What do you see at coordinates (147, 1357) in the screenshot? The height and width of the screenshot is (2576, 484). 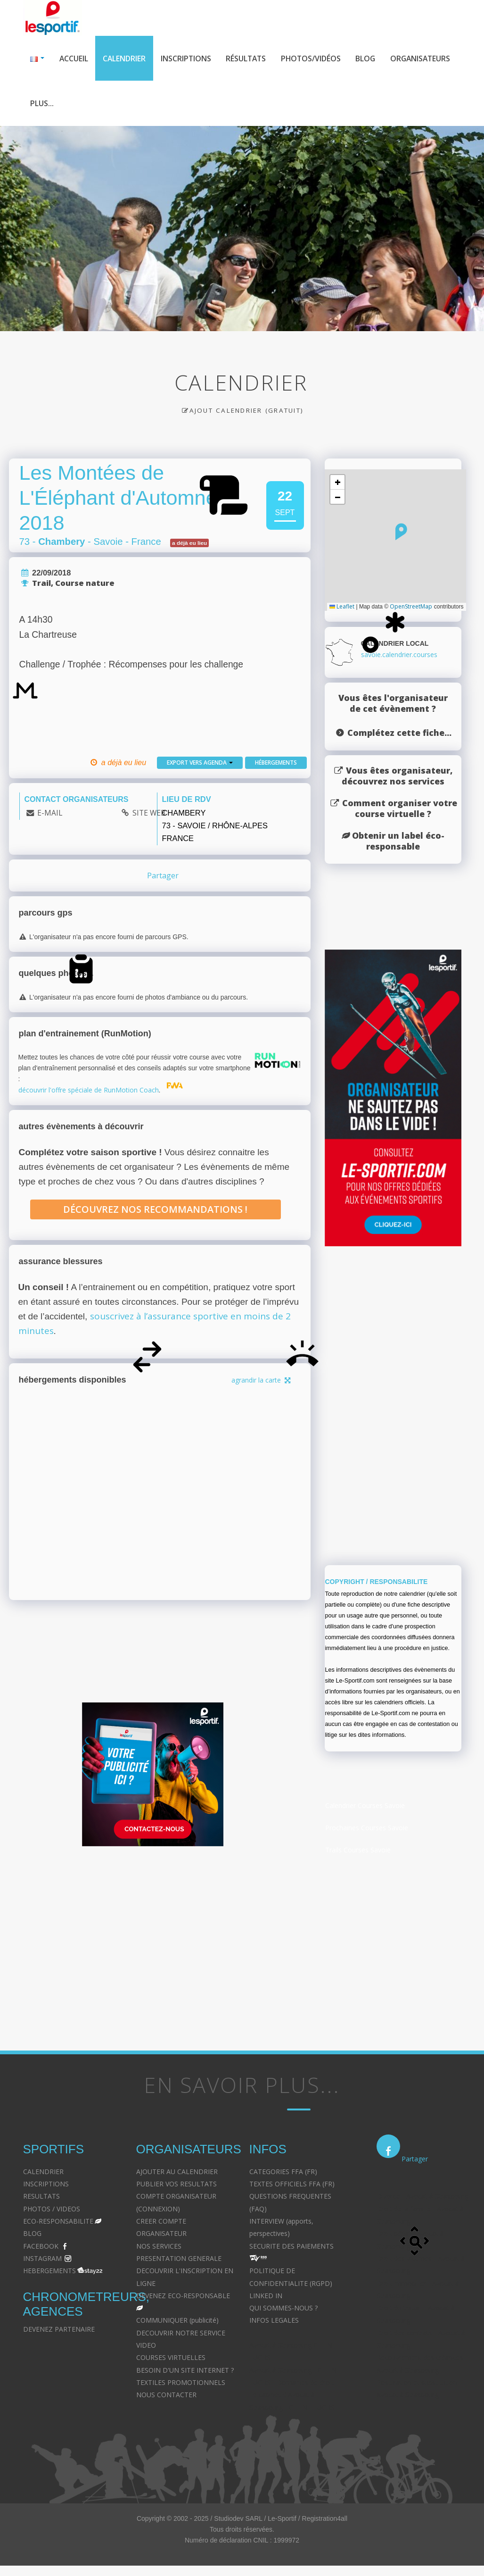 I see `swap or exchange items` at bounding box center [147, 1357].